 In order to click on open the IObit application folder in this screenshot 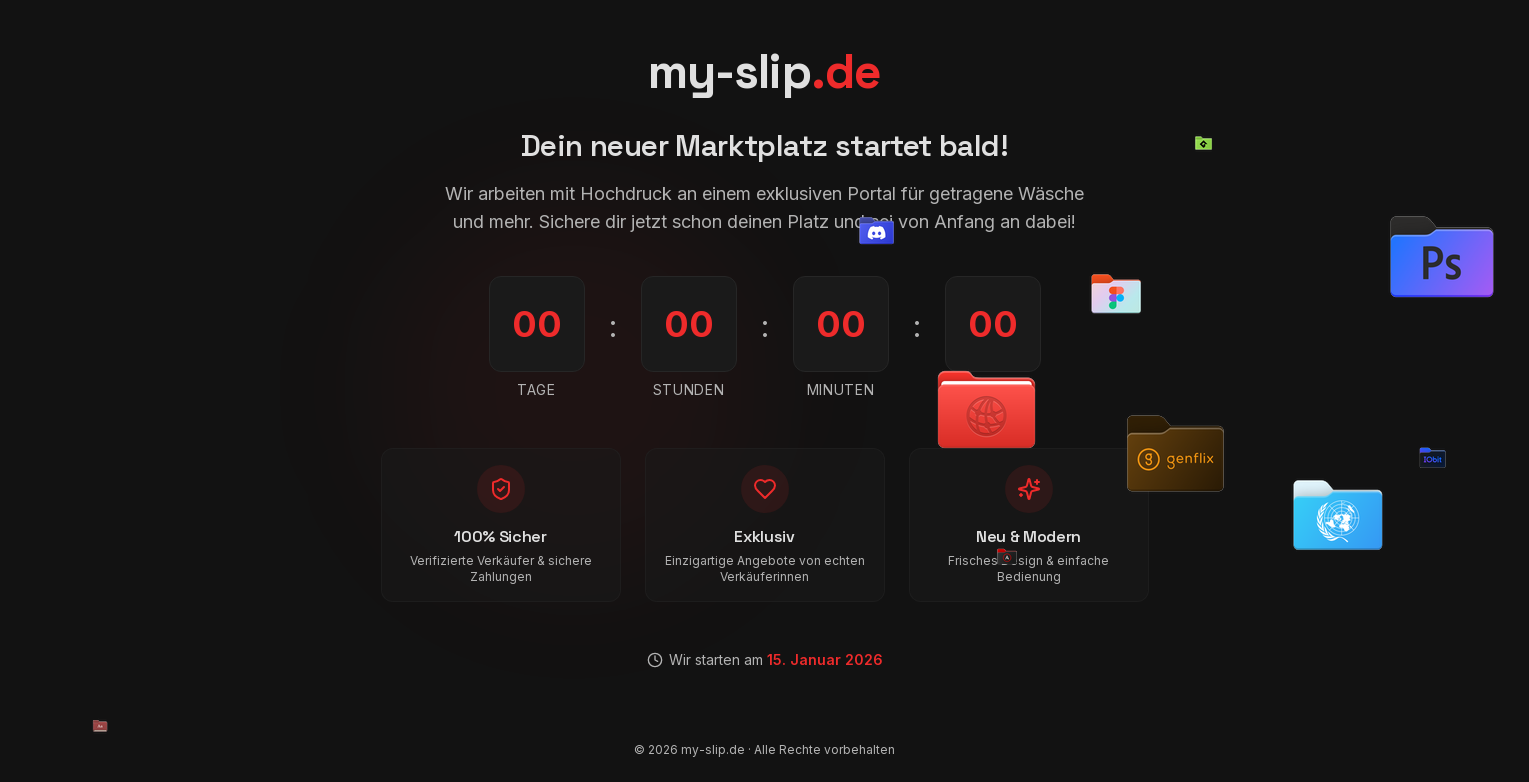, I will do `click(1432, 458)`.